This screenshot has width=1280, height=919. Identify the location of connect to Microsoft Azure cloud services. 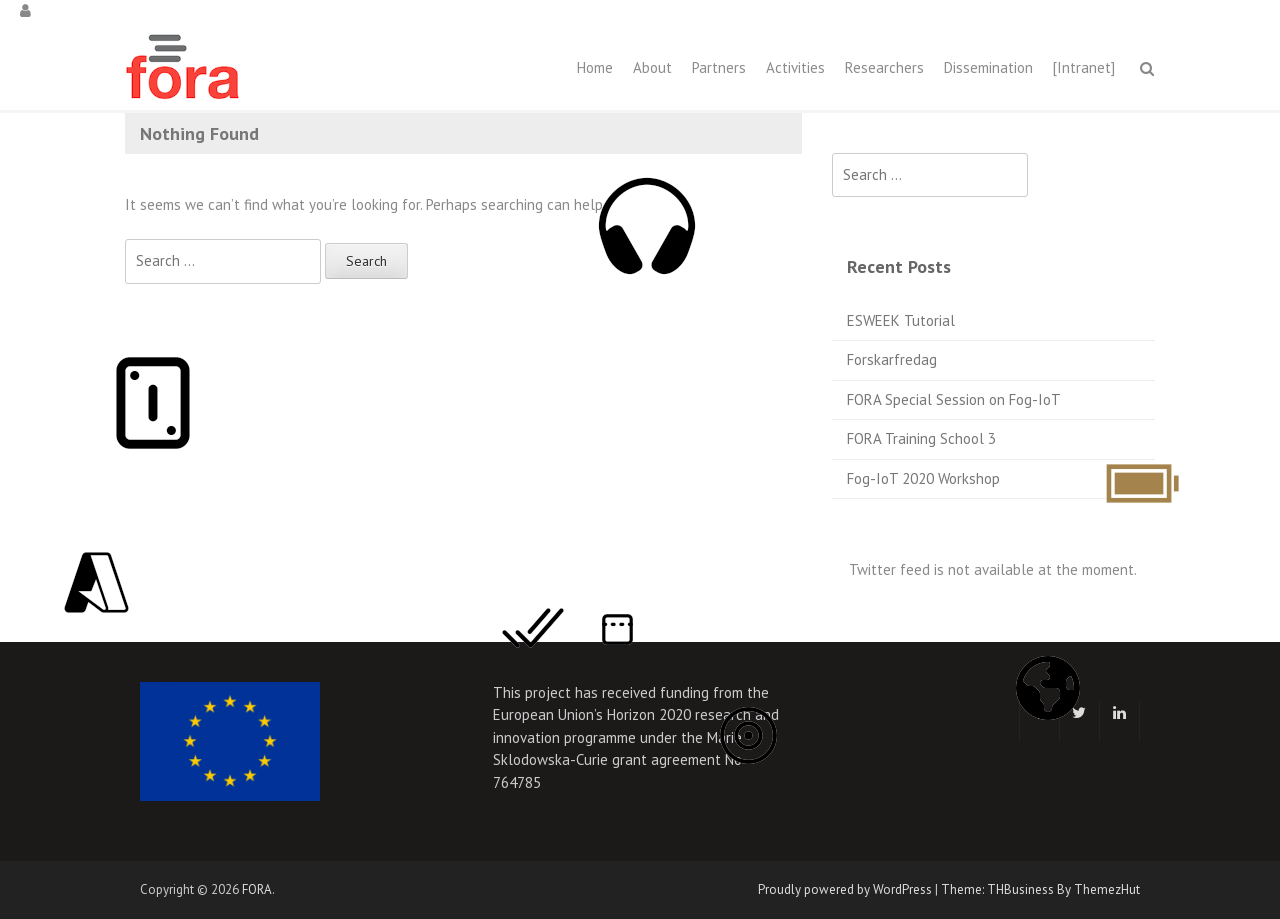
(96, 582).